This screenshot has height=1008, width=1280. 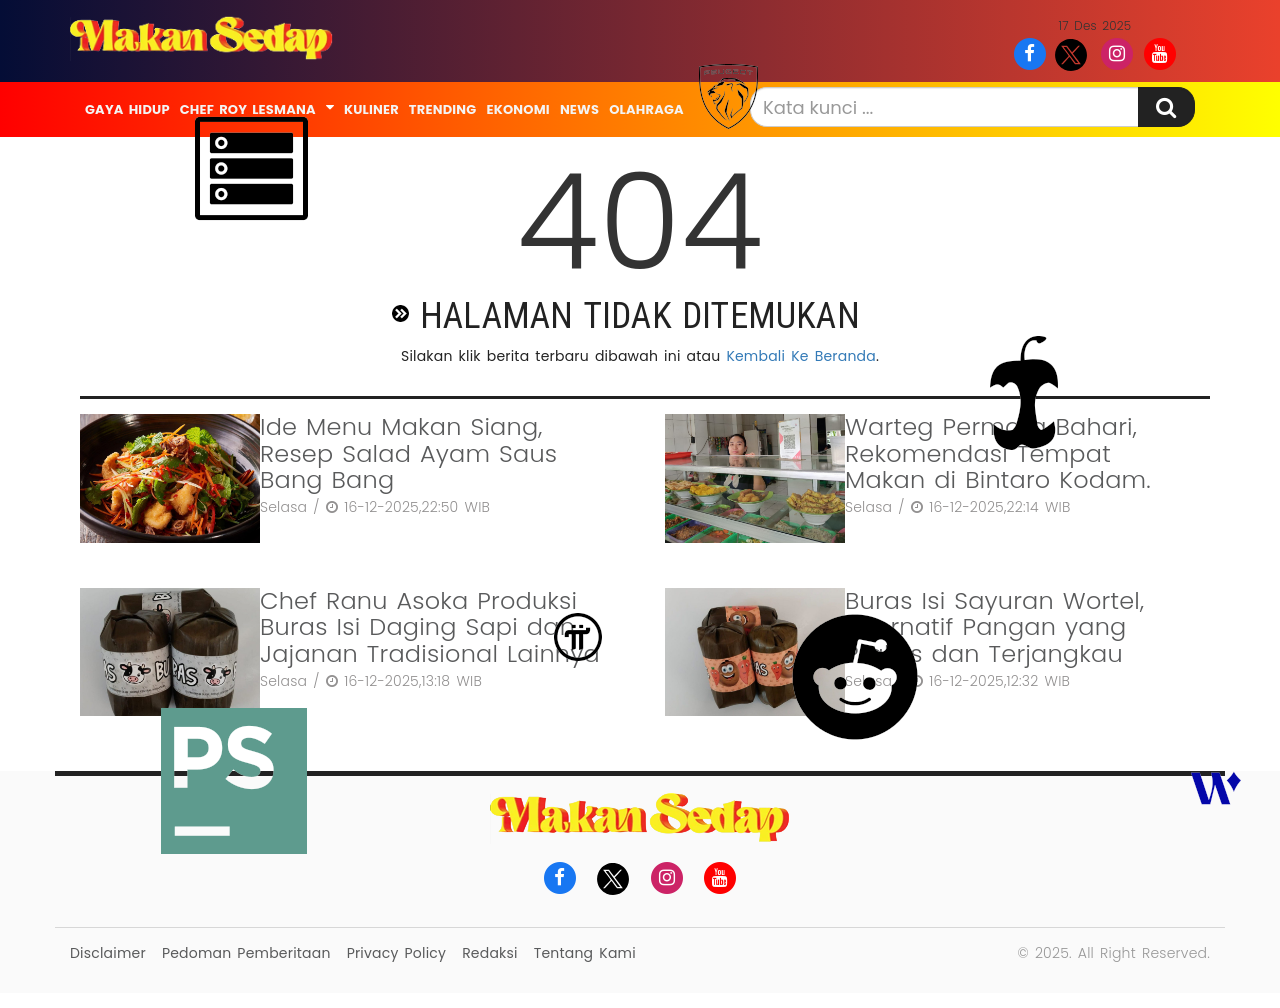 I want to click on openmediavault network-attached storage application, so click(x=251, y=168).